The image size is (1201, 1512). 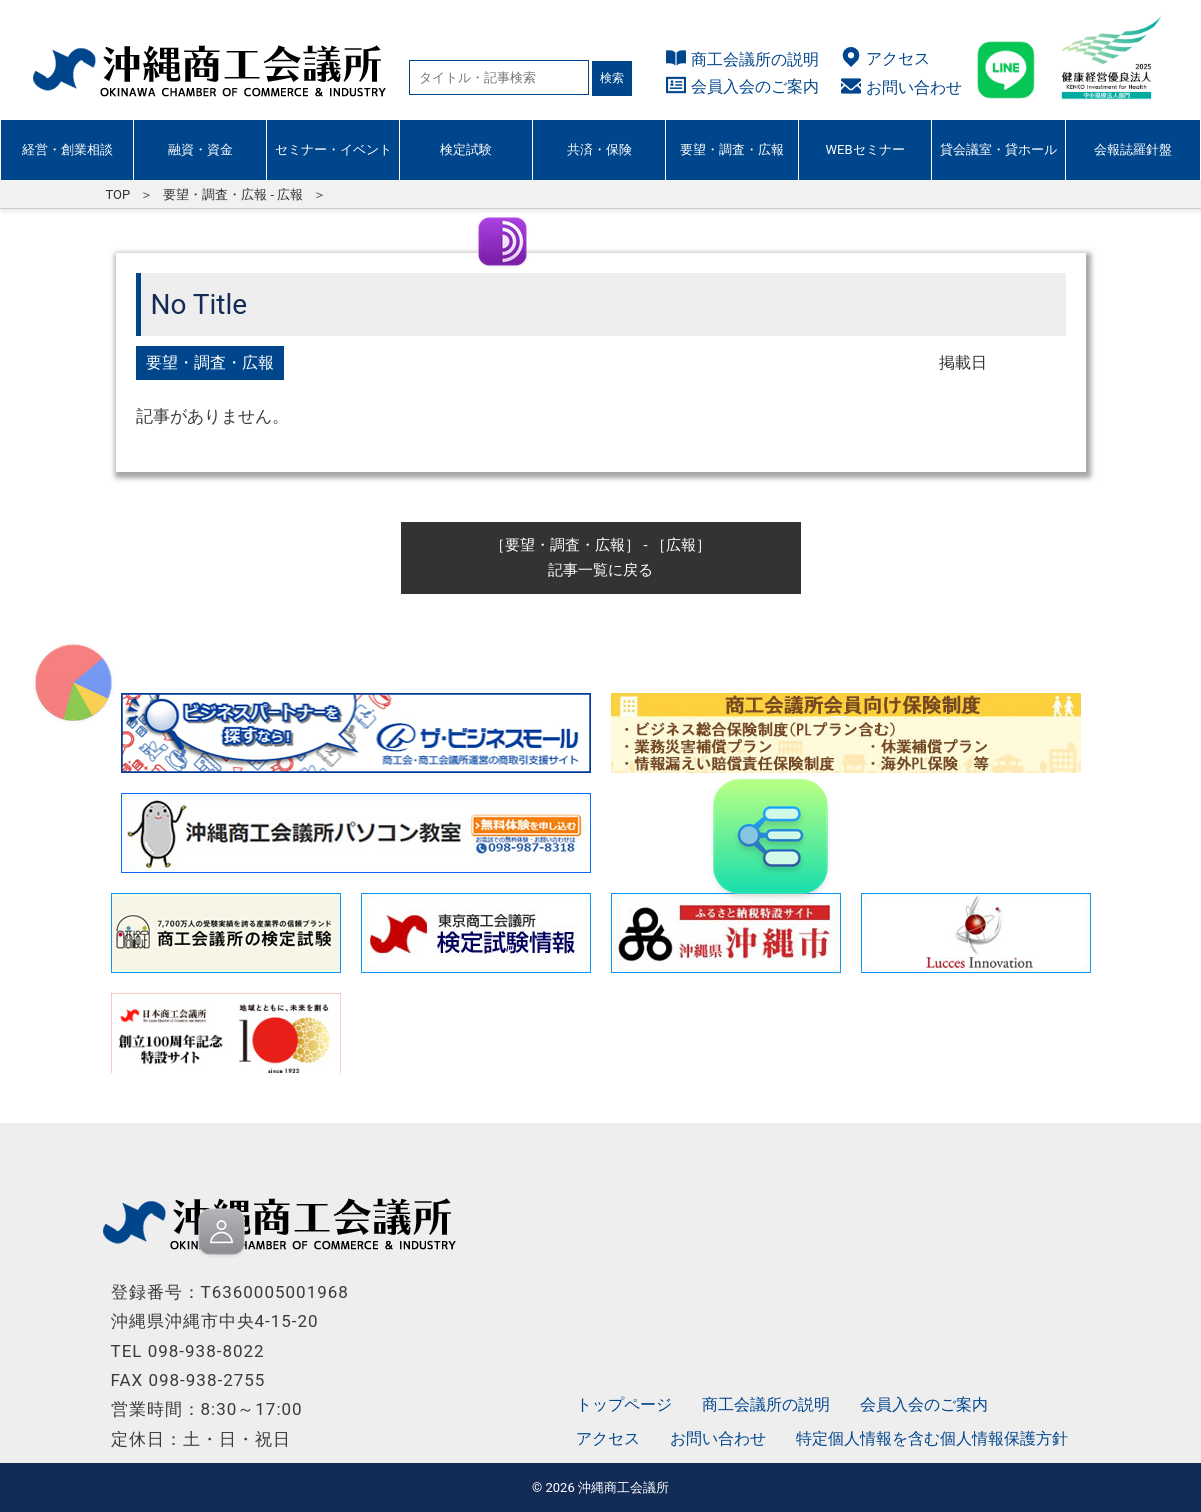 I want to click on open labyrinth mind-mapping app, so click(x=770, y=836).